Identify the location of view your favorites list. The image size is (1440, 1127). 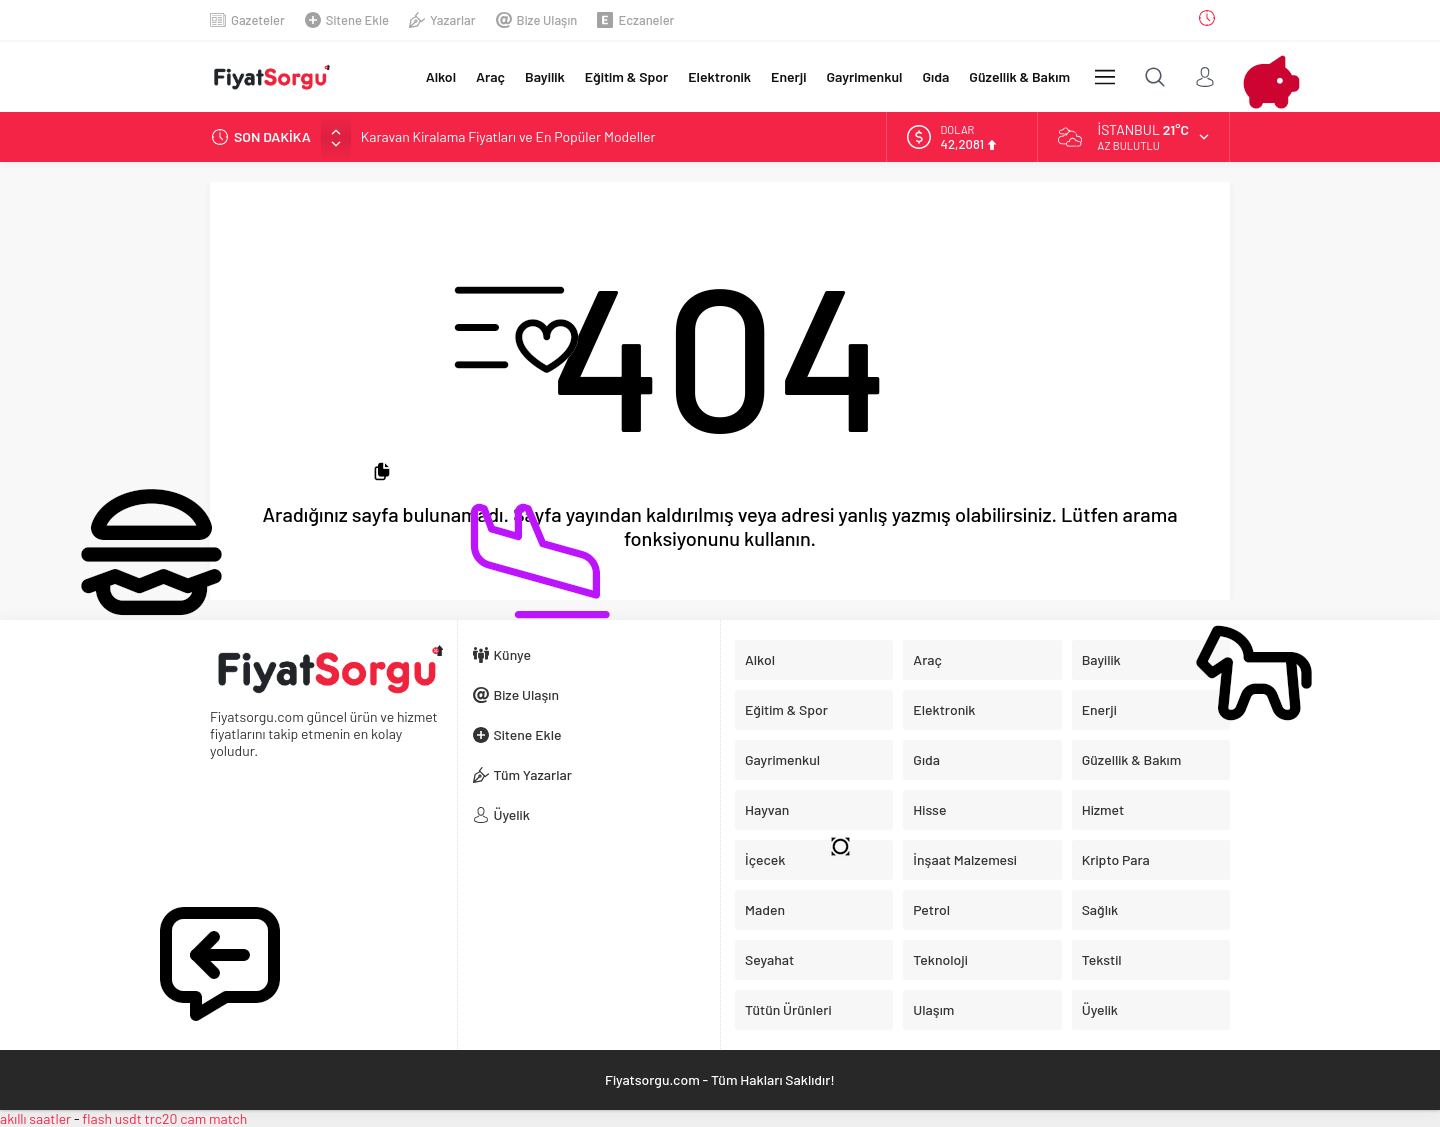
(509, 327).